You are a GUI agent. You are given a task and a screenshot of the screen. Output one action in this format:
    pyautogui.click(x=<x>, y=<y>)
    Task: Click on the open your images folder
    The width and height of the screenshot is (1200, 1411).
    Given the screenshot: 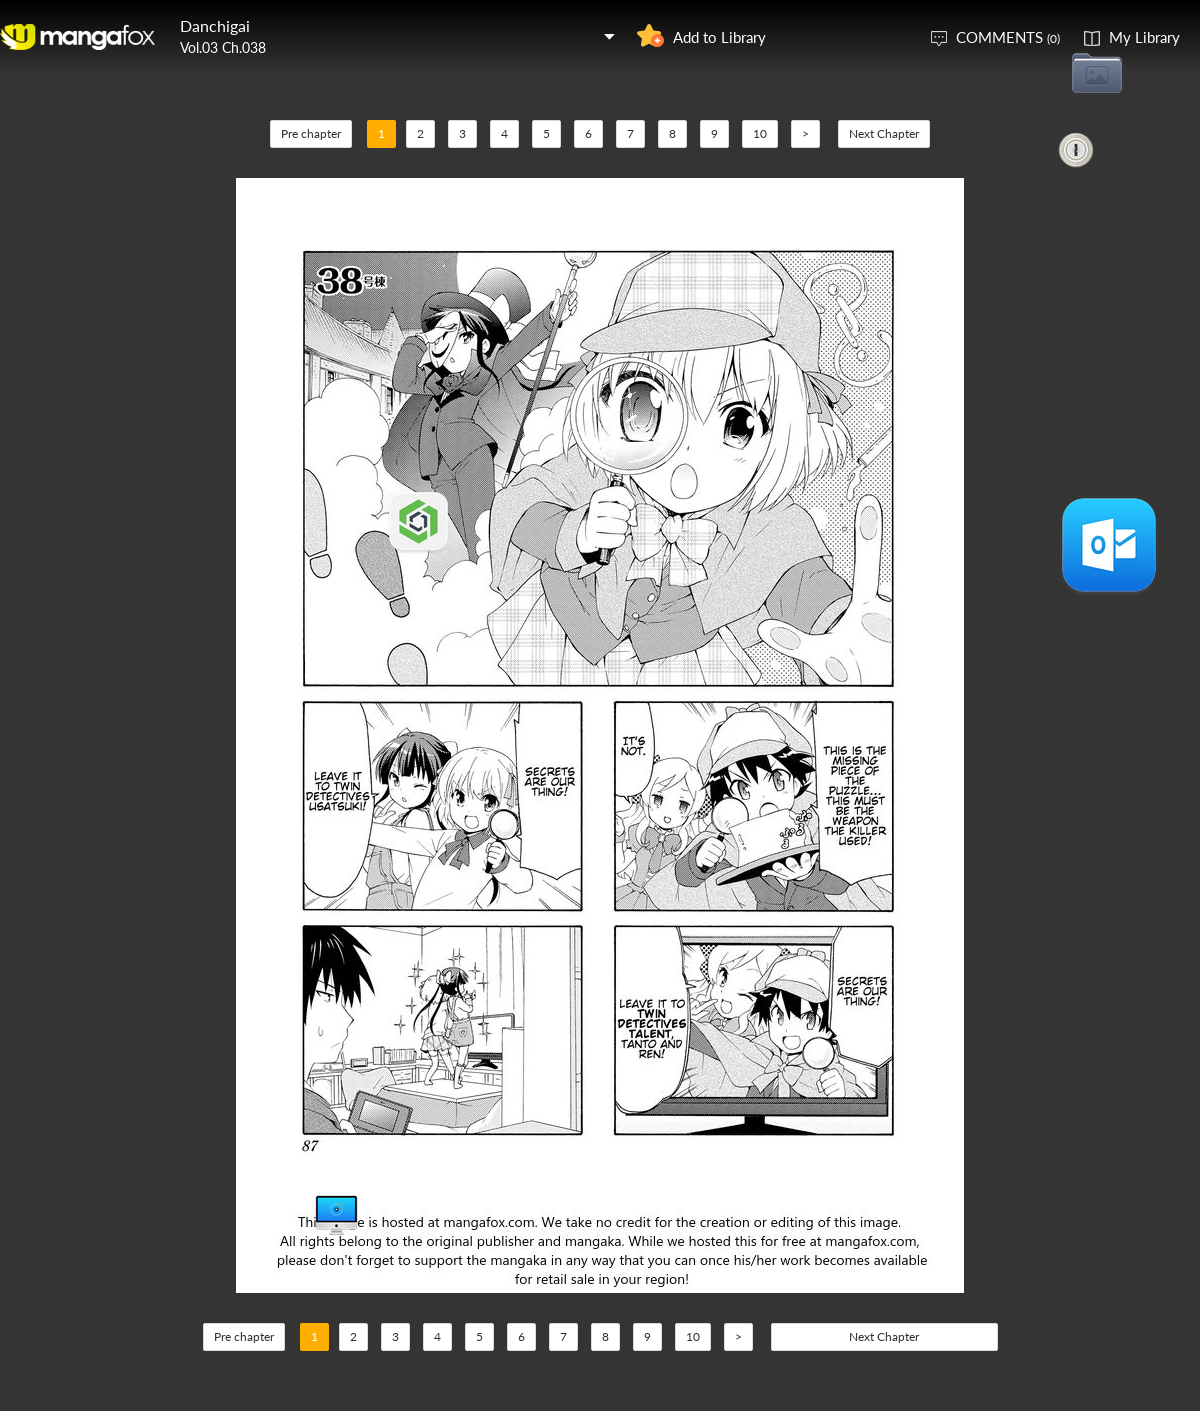 What is the action you would take?
    pyautogui.click(x=1097, y=73)
    